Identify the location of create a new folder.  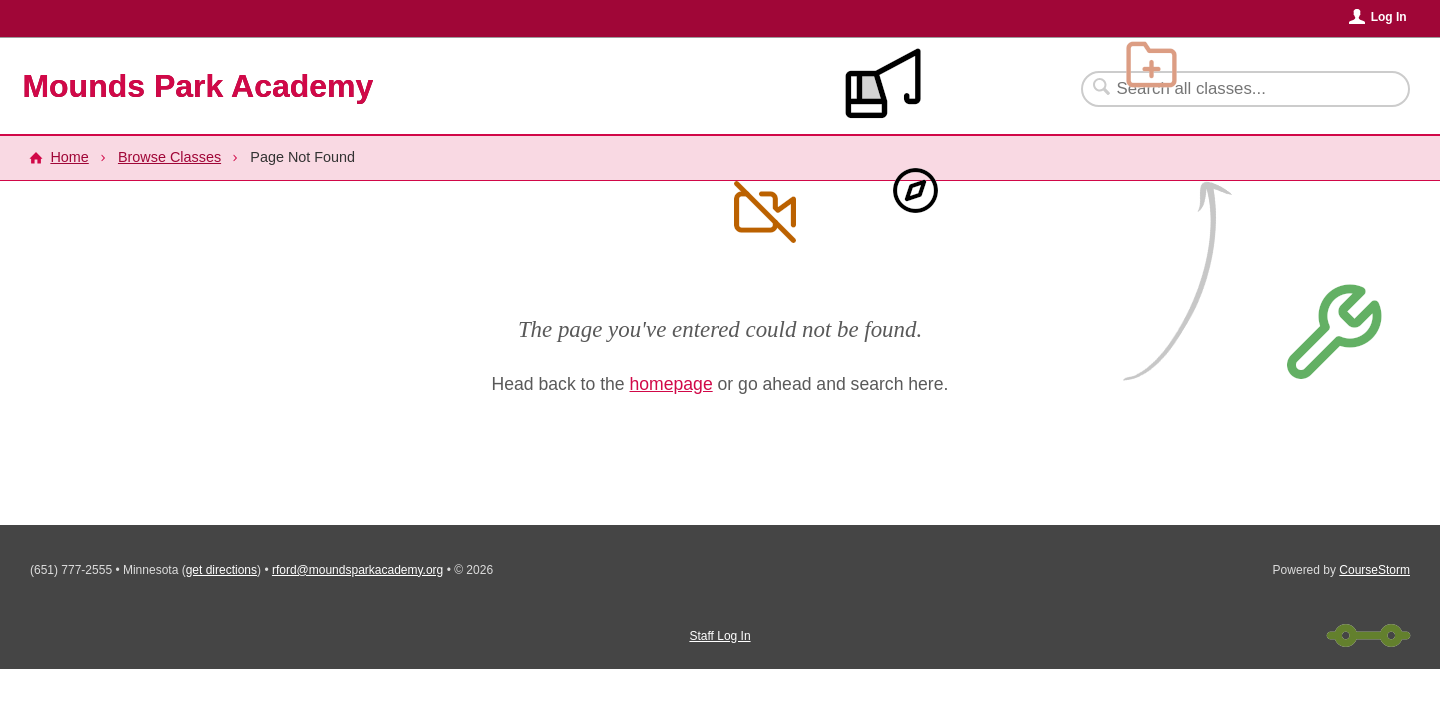
(1151, 64).